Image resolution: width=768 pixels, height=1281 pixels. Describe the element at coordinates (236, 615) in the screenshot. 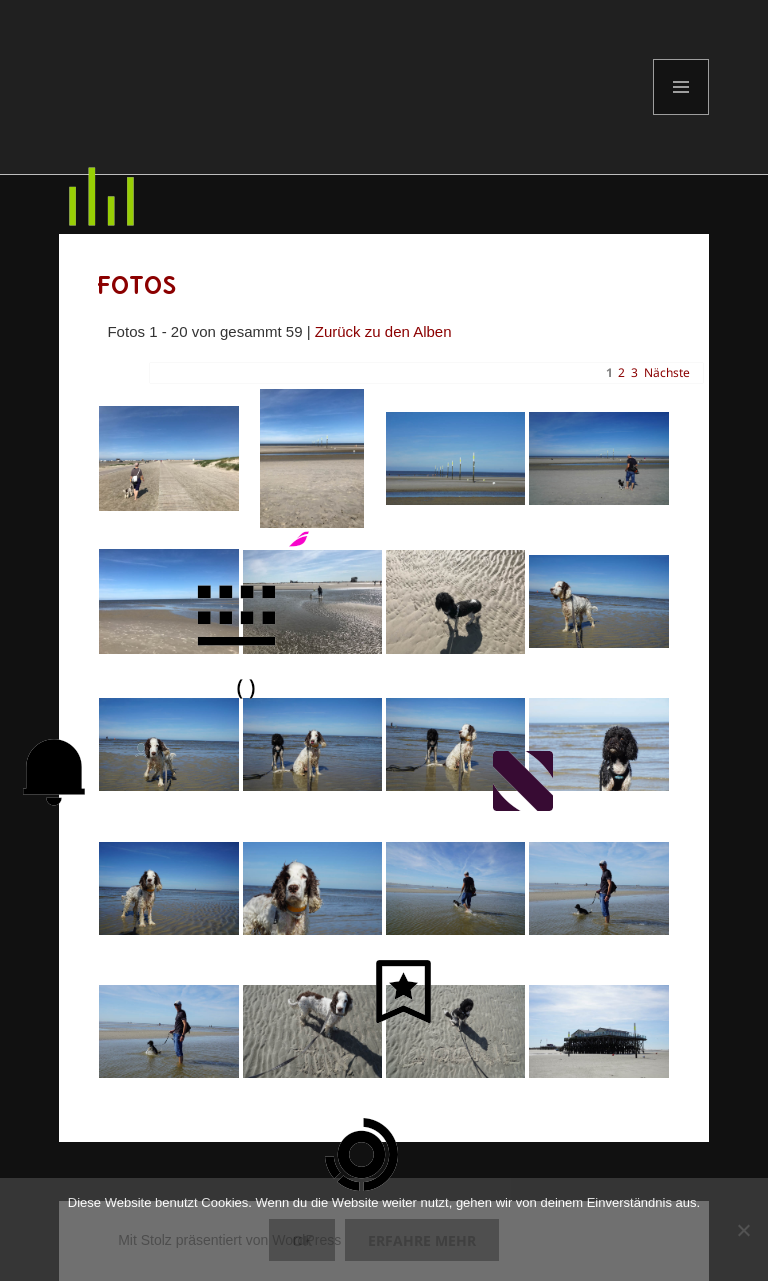

I see `open the on-screen keyboard` at that location.